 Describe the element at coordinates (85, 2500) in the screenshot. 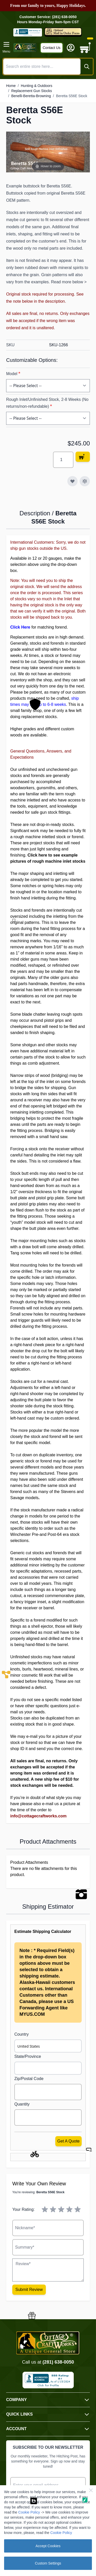

I see `pied piper company logo` at that location.